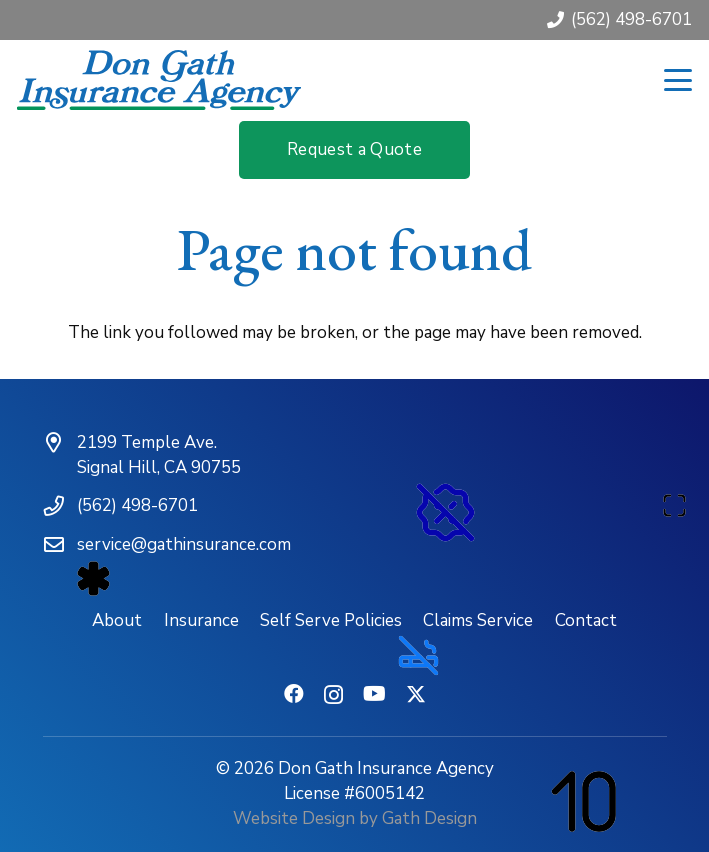 The image size is (709, 852). What do you see at coordinates (418, 655) in the screenshot?
I see `indicates a no smoking zone` at bounding box center [418, 655].